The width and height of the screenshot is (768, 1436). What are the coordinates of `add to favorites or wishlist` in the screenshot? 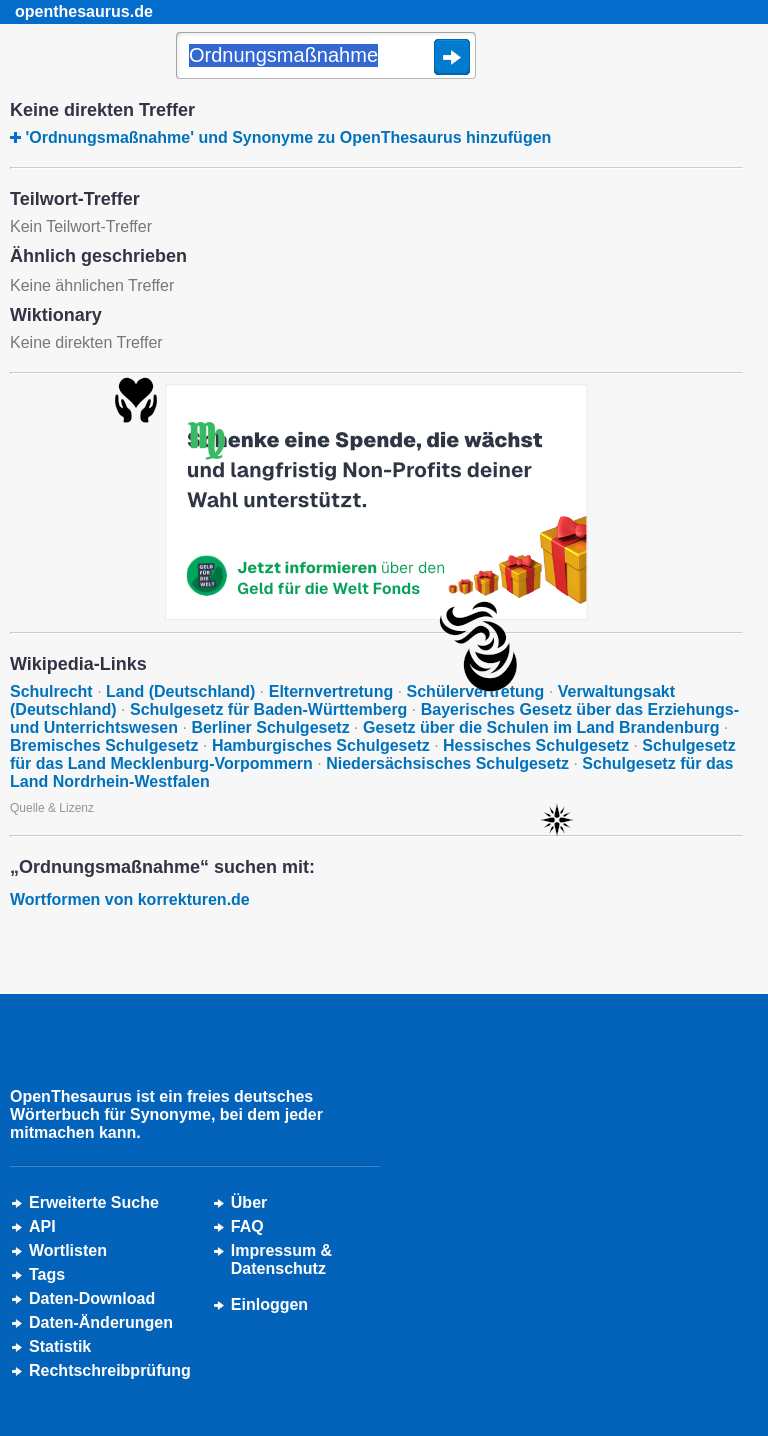 It's located at (136, 400).